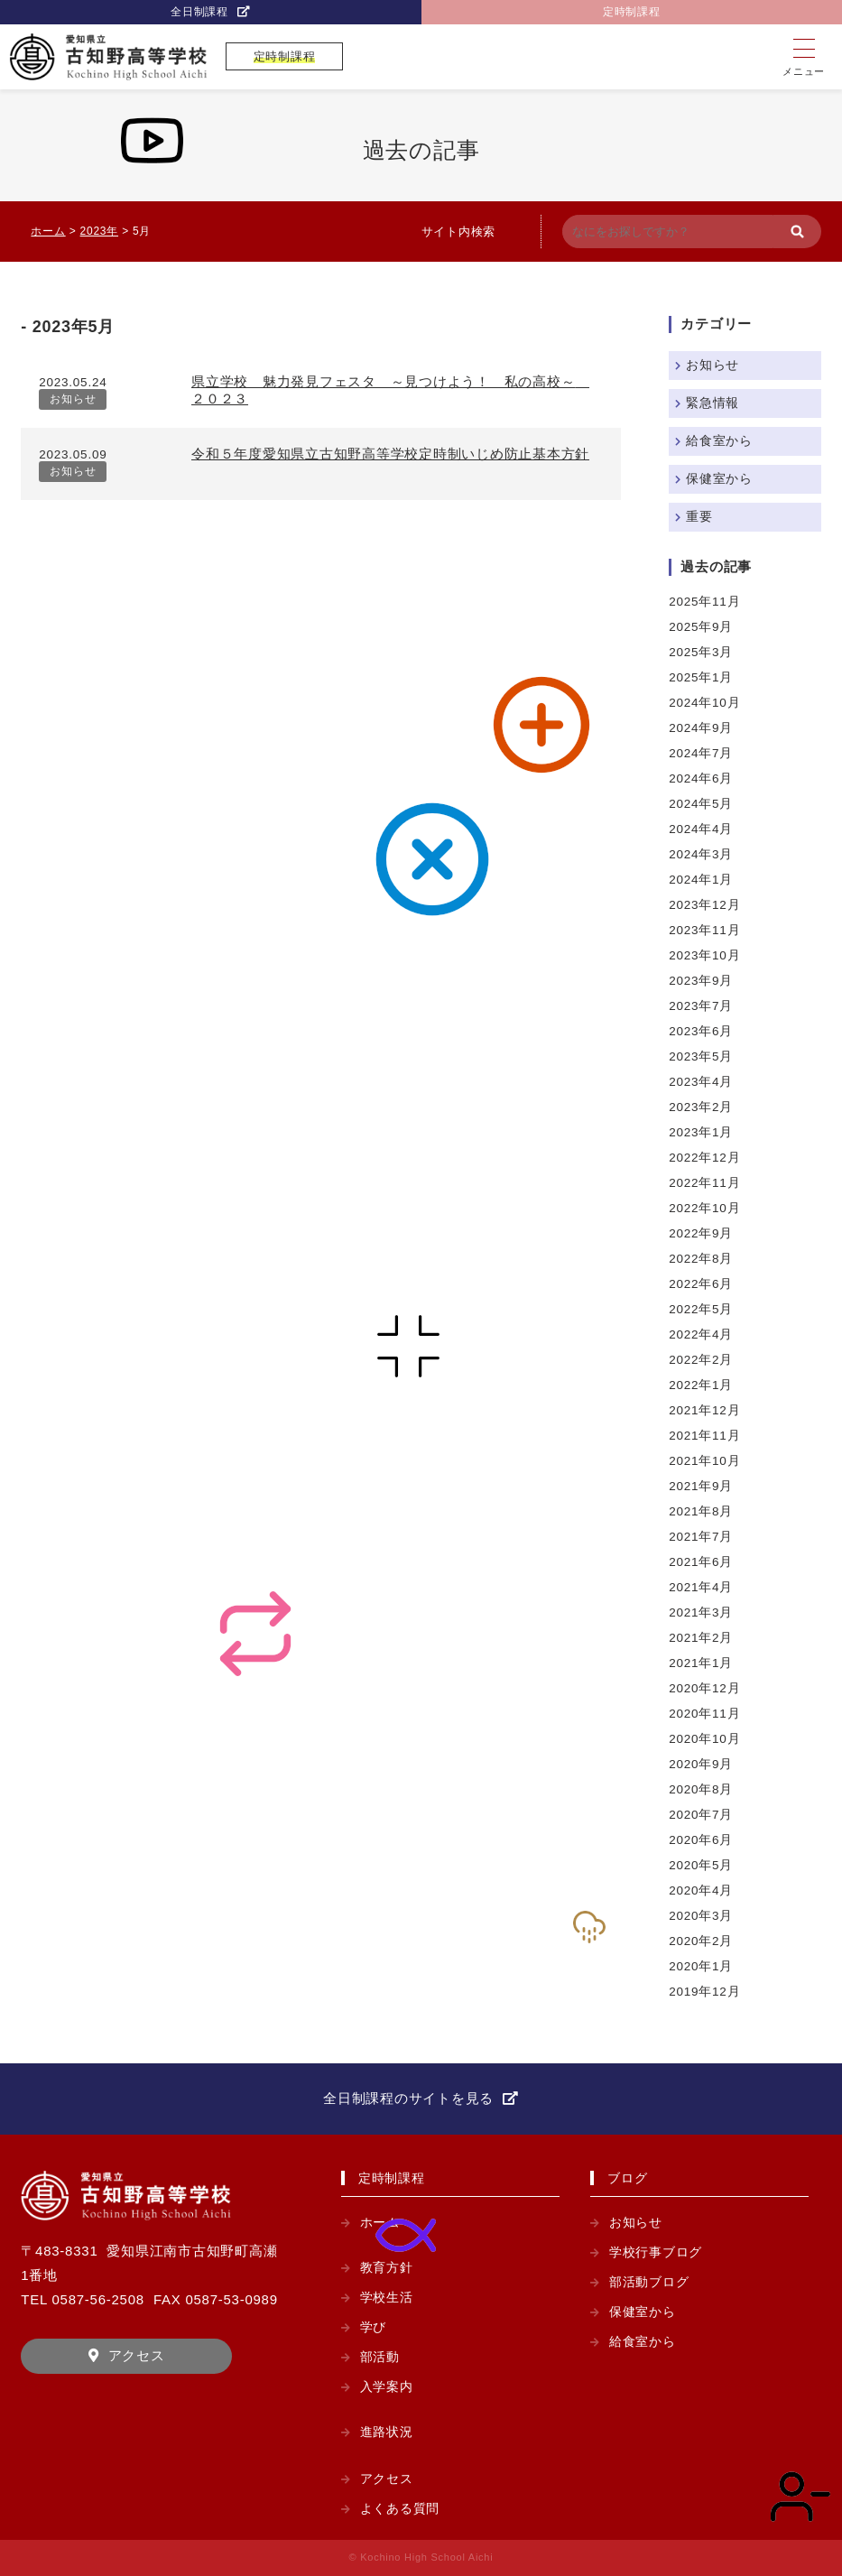 This screenshot has width=842, height=2576. What do you see at coordinates (255, 1634) in the screenshot?
I see `enable repeat or loop mode` at bounding box center [255, 1634].